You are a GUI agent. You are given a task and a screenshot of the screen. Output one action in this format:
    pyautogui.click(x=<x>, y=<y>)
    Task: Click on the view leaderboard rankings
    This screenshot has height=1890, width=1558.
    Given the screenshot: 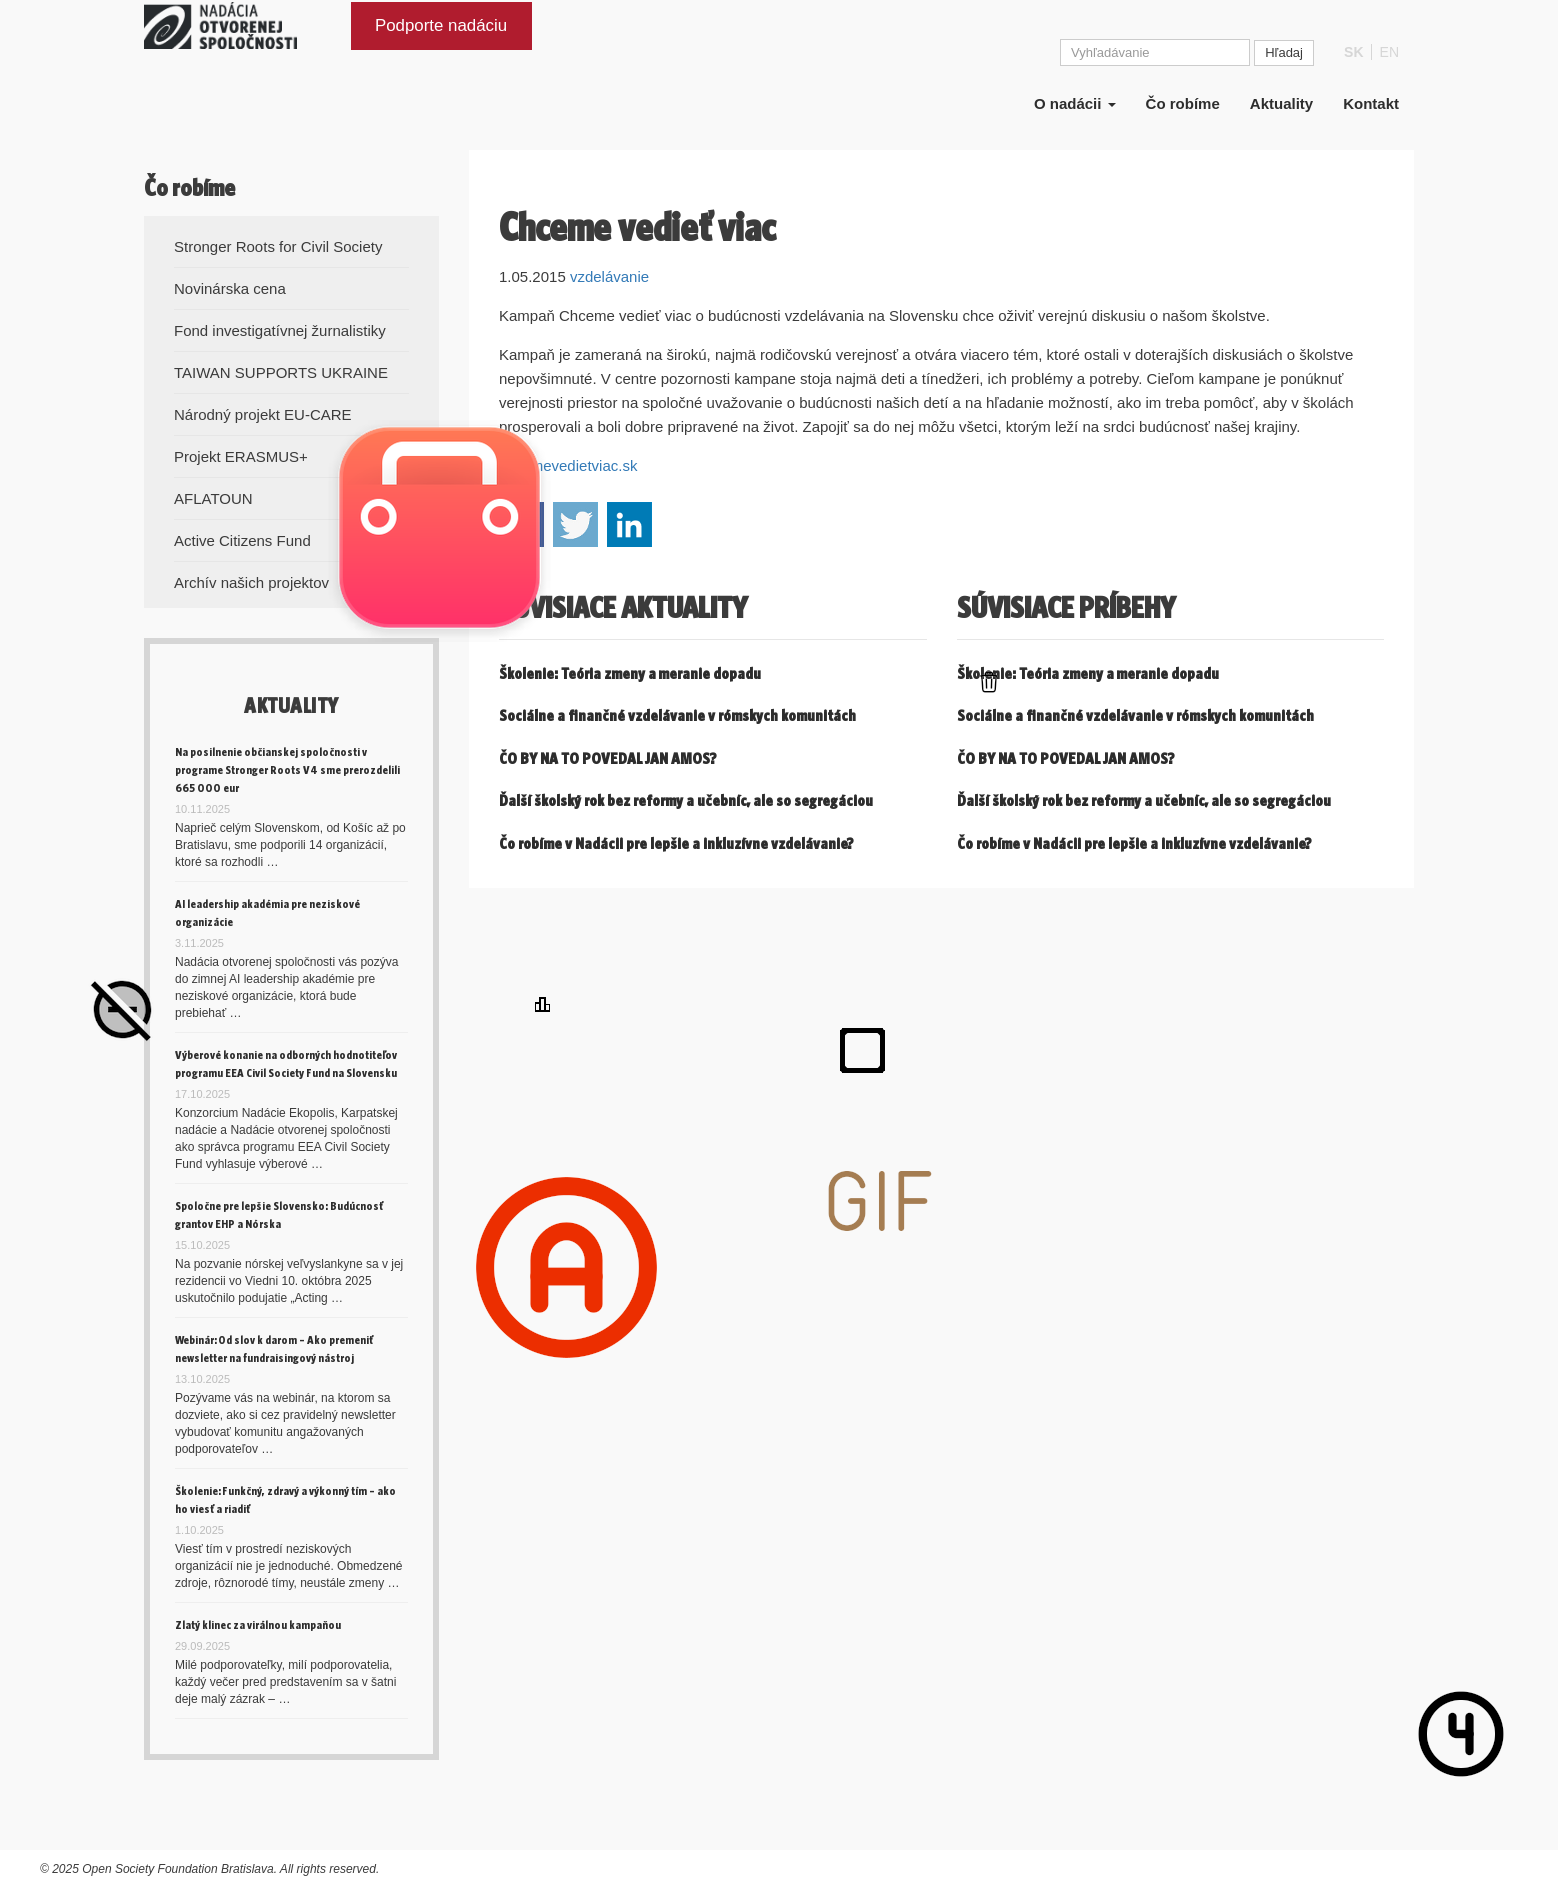 What is the action you would take?
    pyautogui.click(x=542, y=1004)
    